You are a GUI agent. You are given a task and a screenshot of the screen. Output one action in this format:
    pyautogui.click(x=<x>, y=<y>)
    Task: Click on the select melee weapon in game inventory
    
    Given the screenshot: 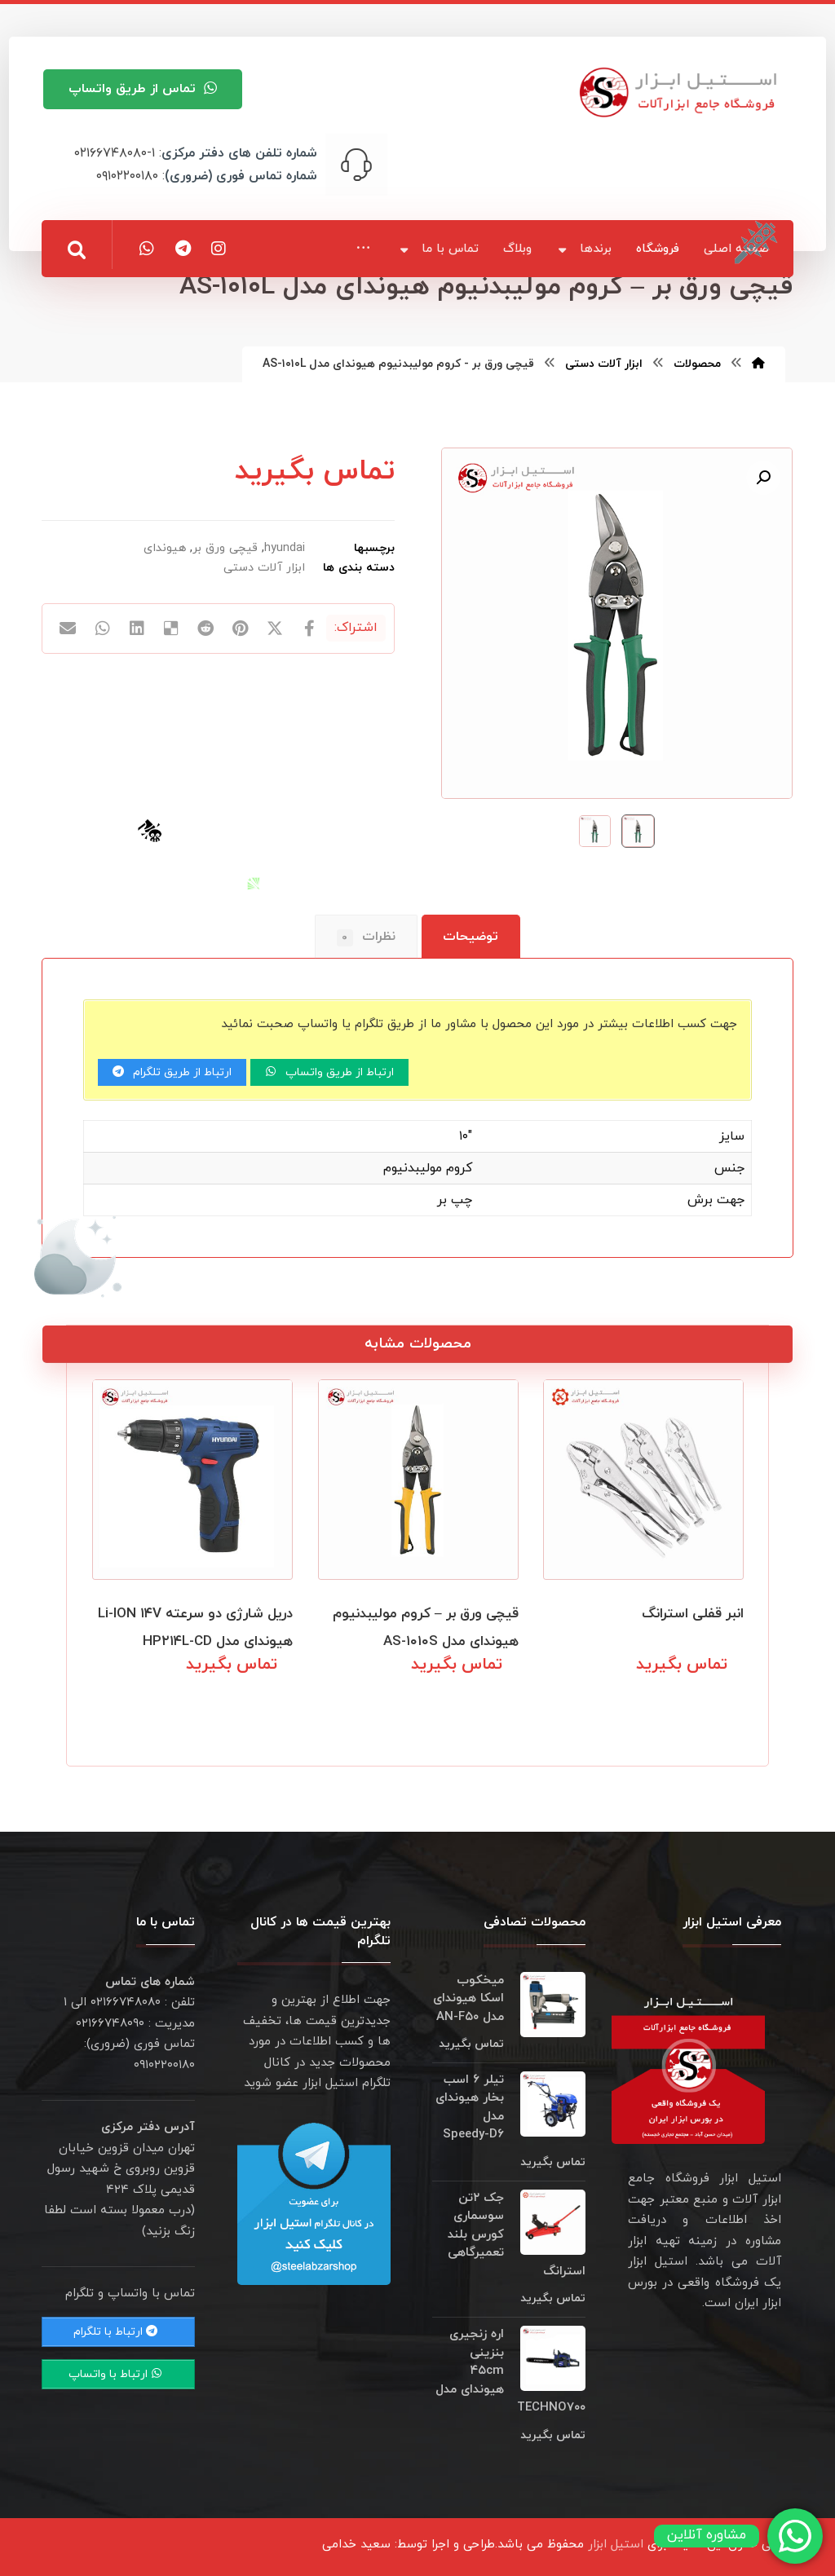 What is the action you would take?
    pyautogui.click(x=756, y=242)
    